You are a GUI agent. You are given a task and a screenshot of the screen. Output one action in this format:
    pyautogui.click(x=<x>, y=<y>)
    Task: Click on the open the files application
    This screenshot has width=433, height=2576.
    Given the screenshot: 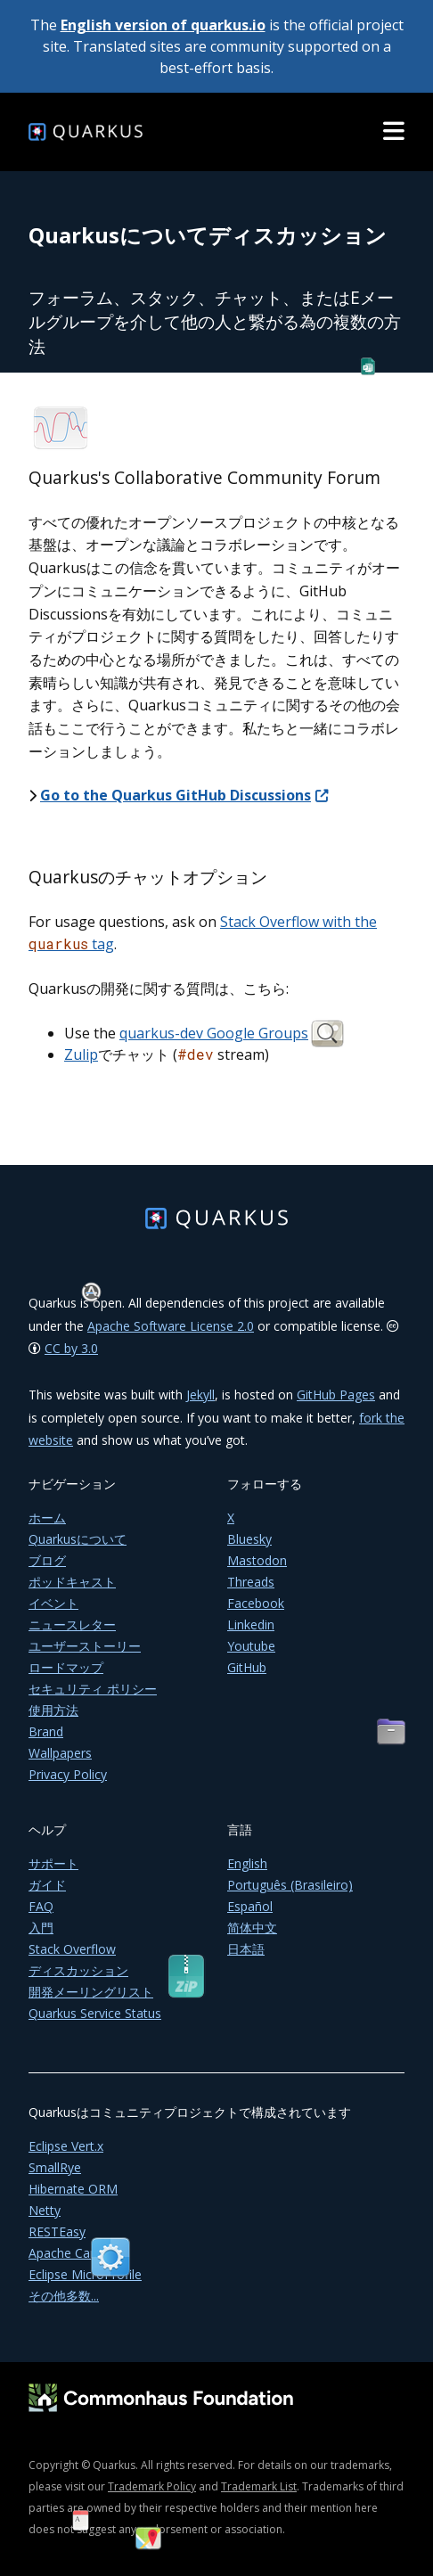 What is the action you would take?
    pyautogui.click(x=391, y=1731)
    